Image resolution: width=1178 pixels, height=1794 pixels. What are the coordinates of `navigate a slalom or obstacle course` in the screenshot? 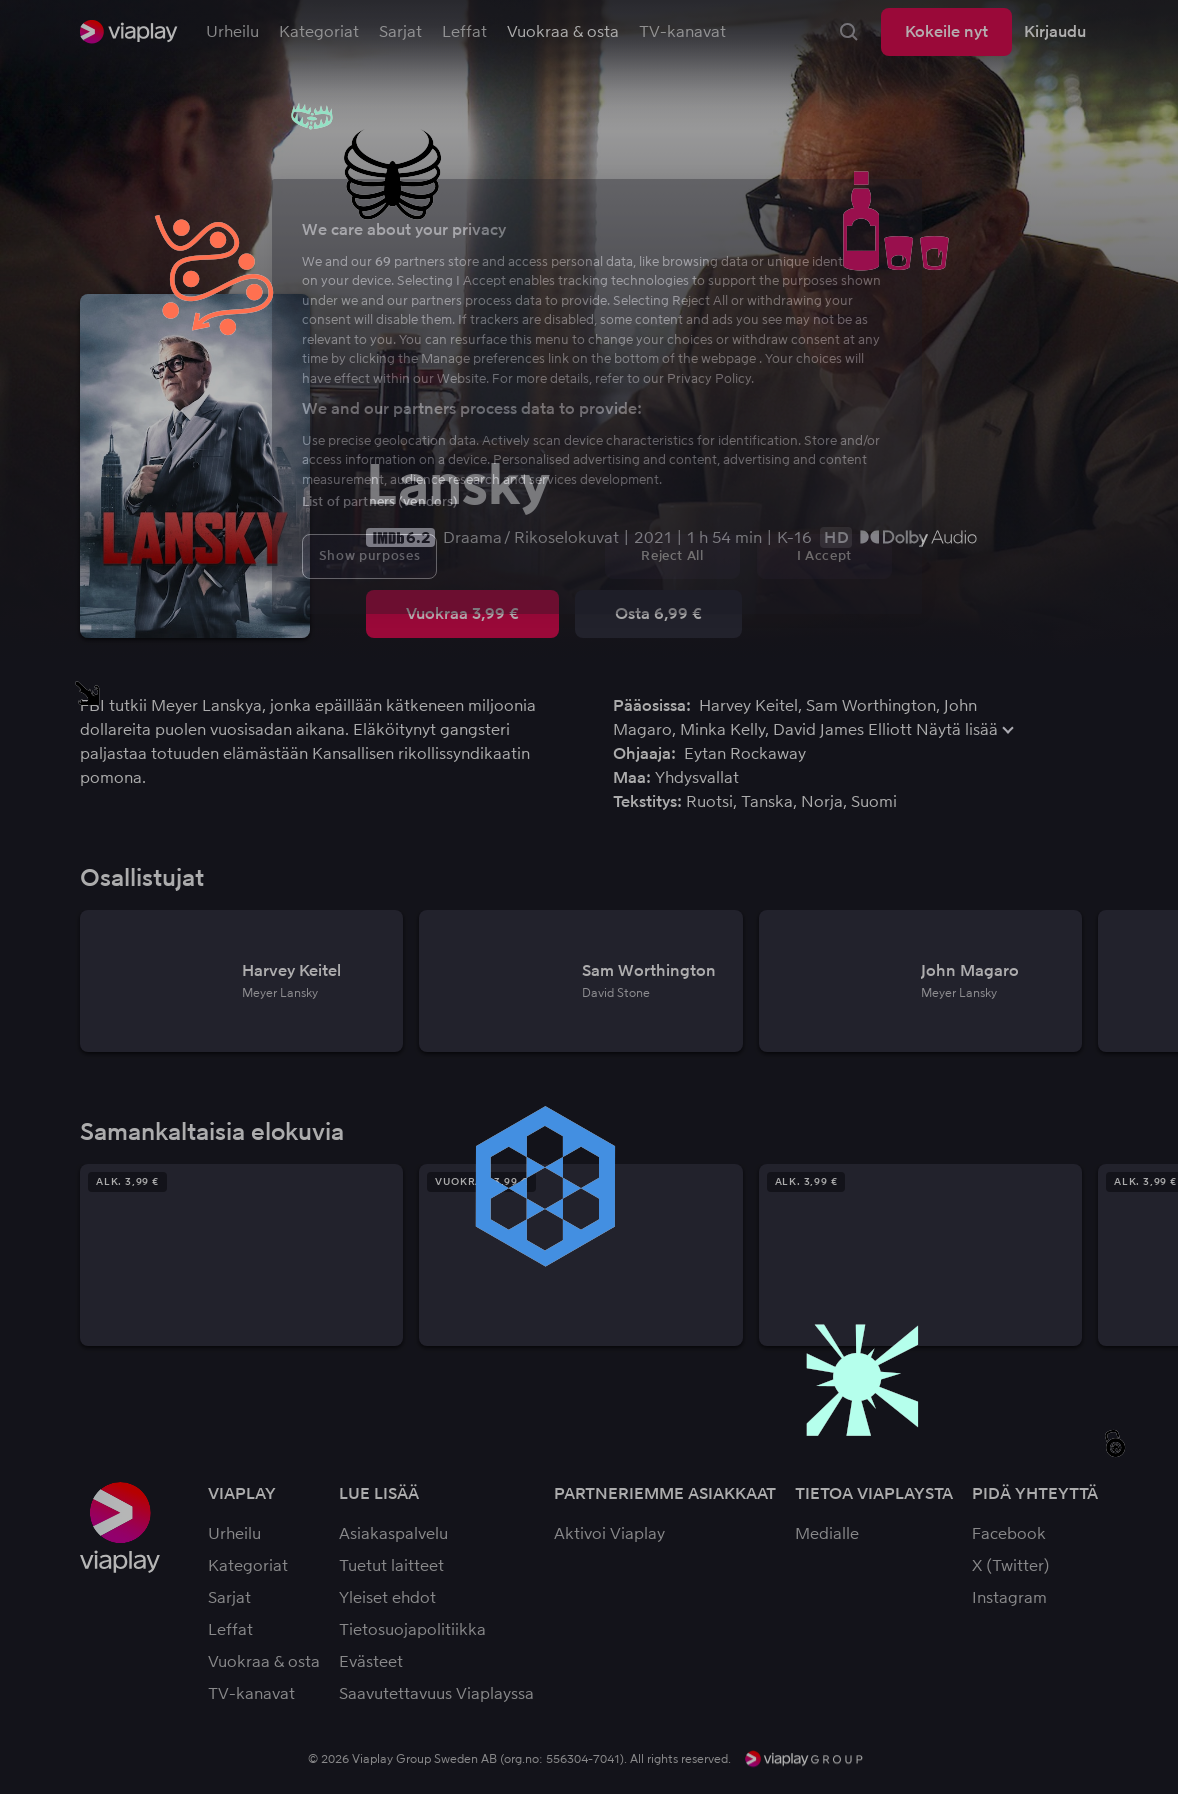 It's located at (214, 275).